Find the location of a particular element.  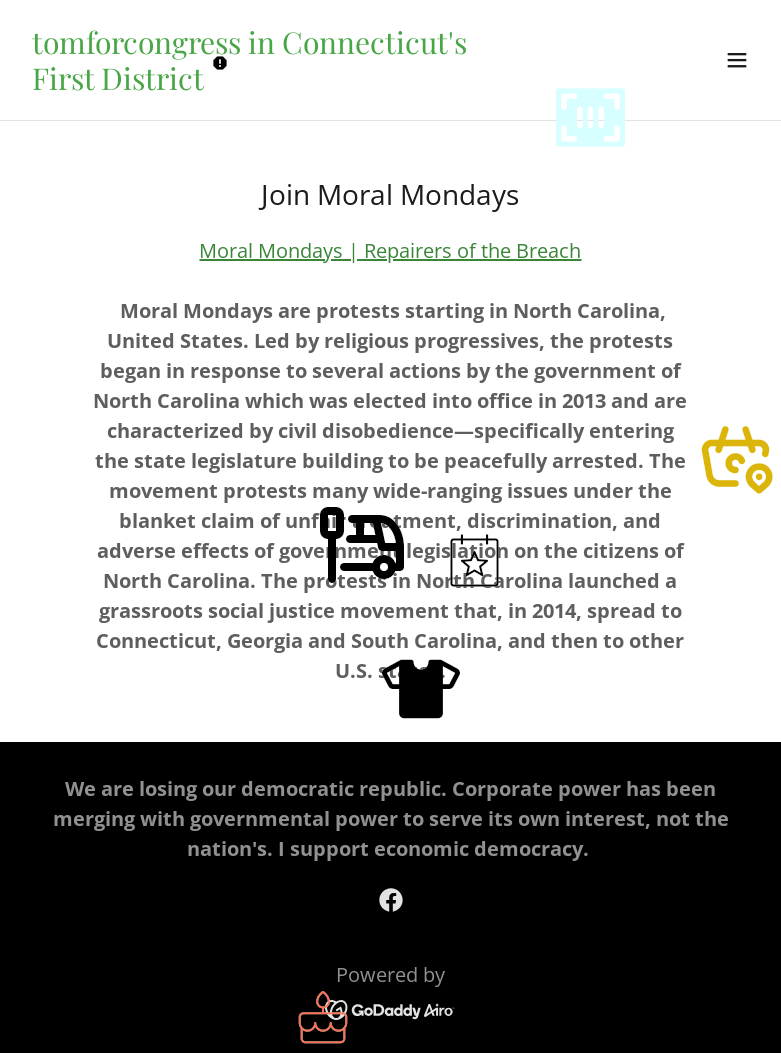

report a problem or issue is located at coordinates (220, 63).